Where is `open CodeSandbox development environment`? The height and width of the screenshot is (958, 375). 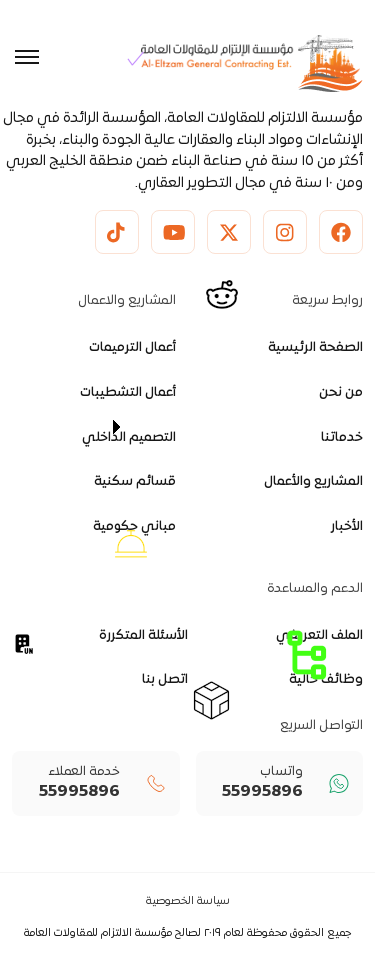
open CodeSandbox development environment is located at coordinates (211, 700).